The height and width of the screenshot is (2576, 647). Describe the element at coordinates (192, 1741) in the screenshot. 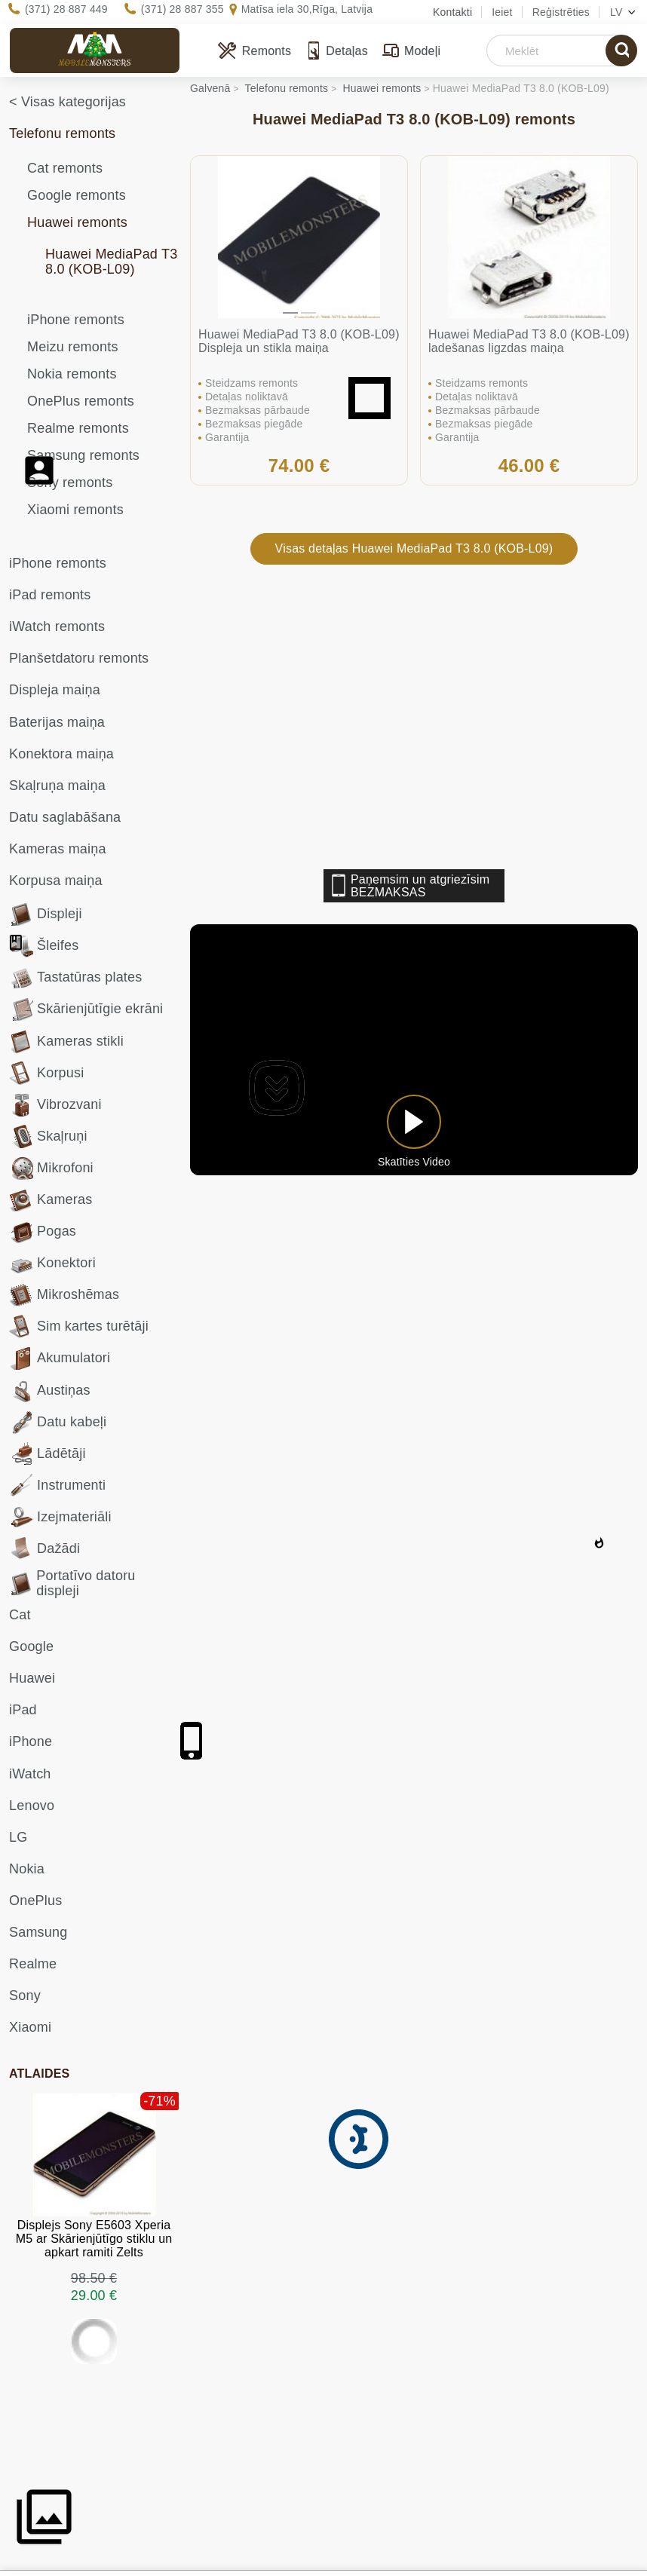

I see `indicates mobile device or smartphone` at that location.